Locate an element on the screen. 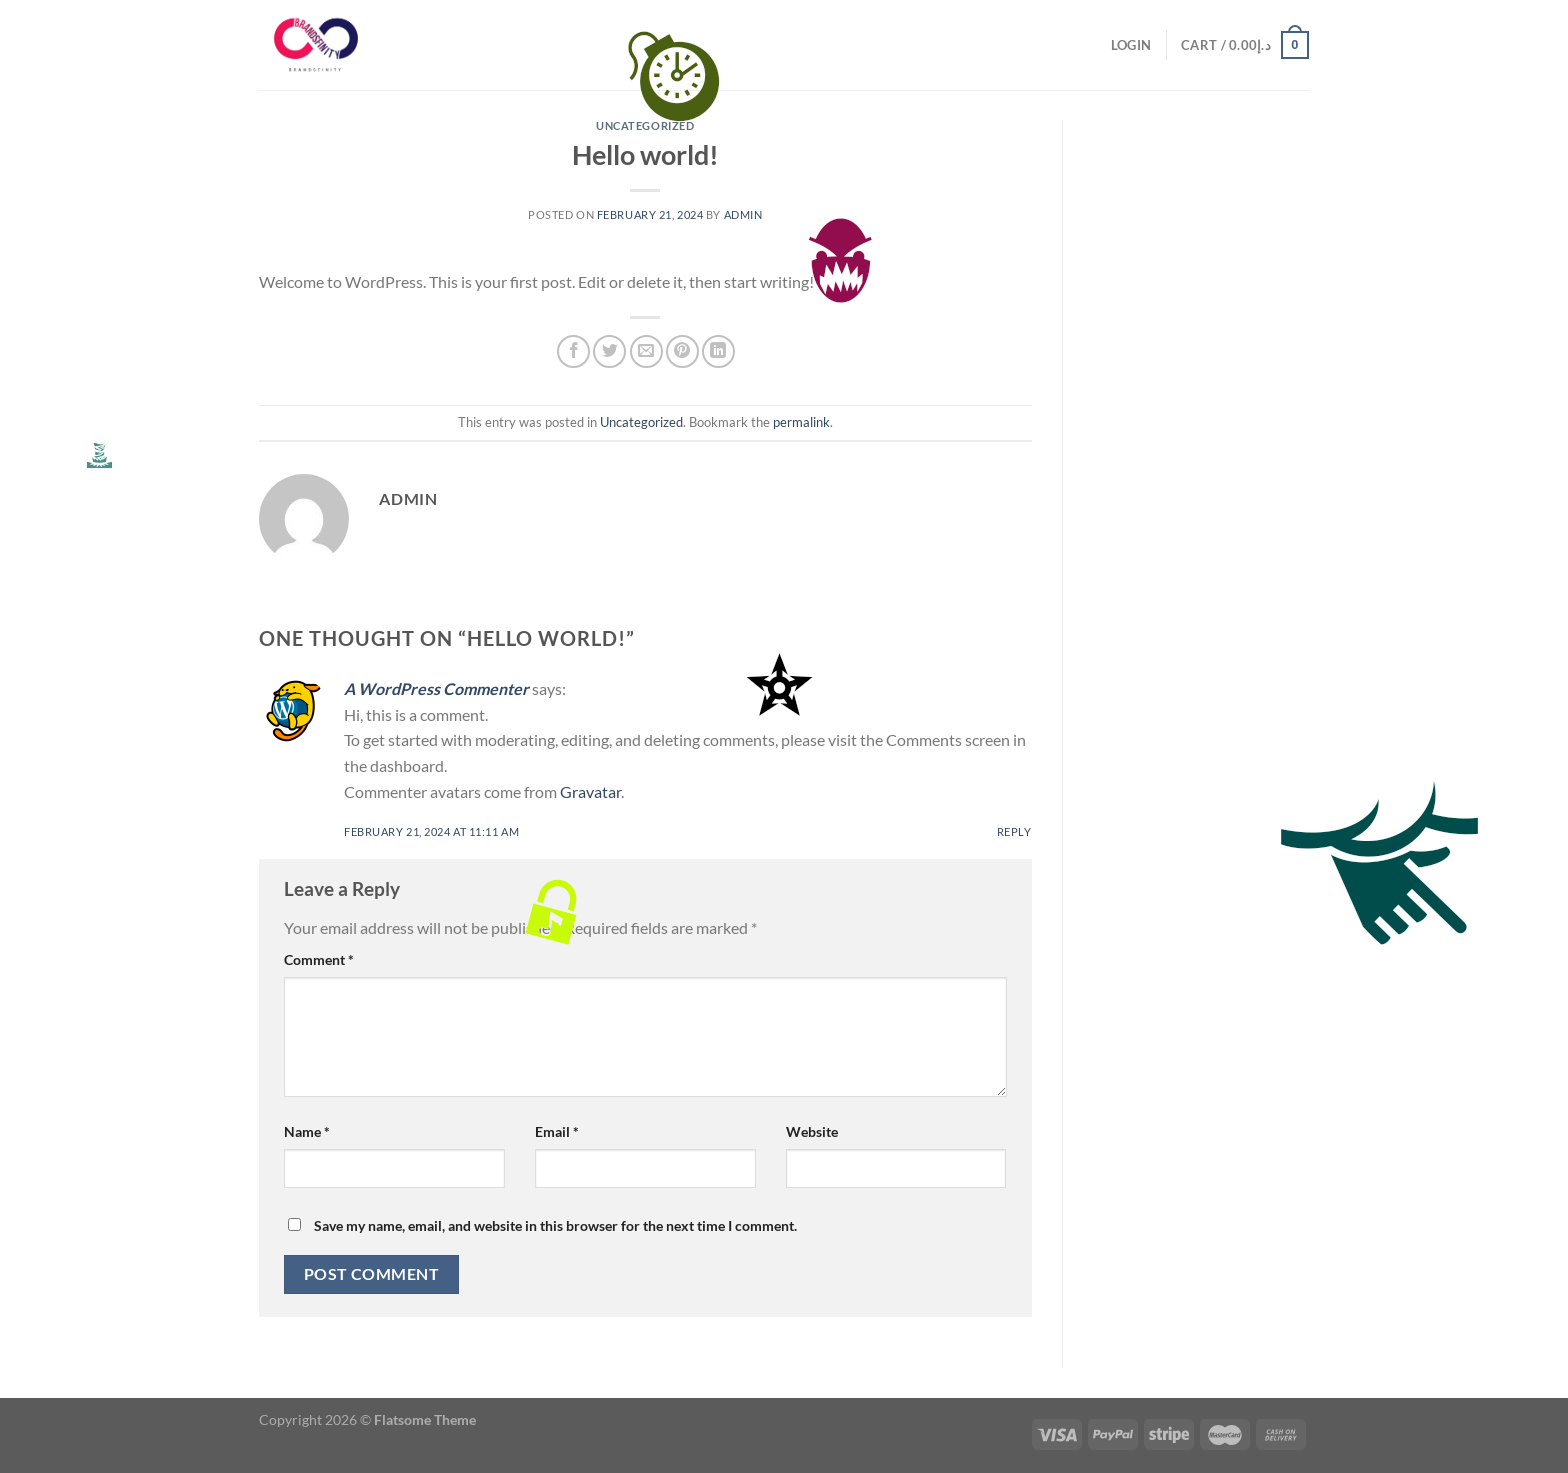 This screenshot has height=1473, width=1568. throwing star weapon in a game inventory is located at coordinates (779, 684).